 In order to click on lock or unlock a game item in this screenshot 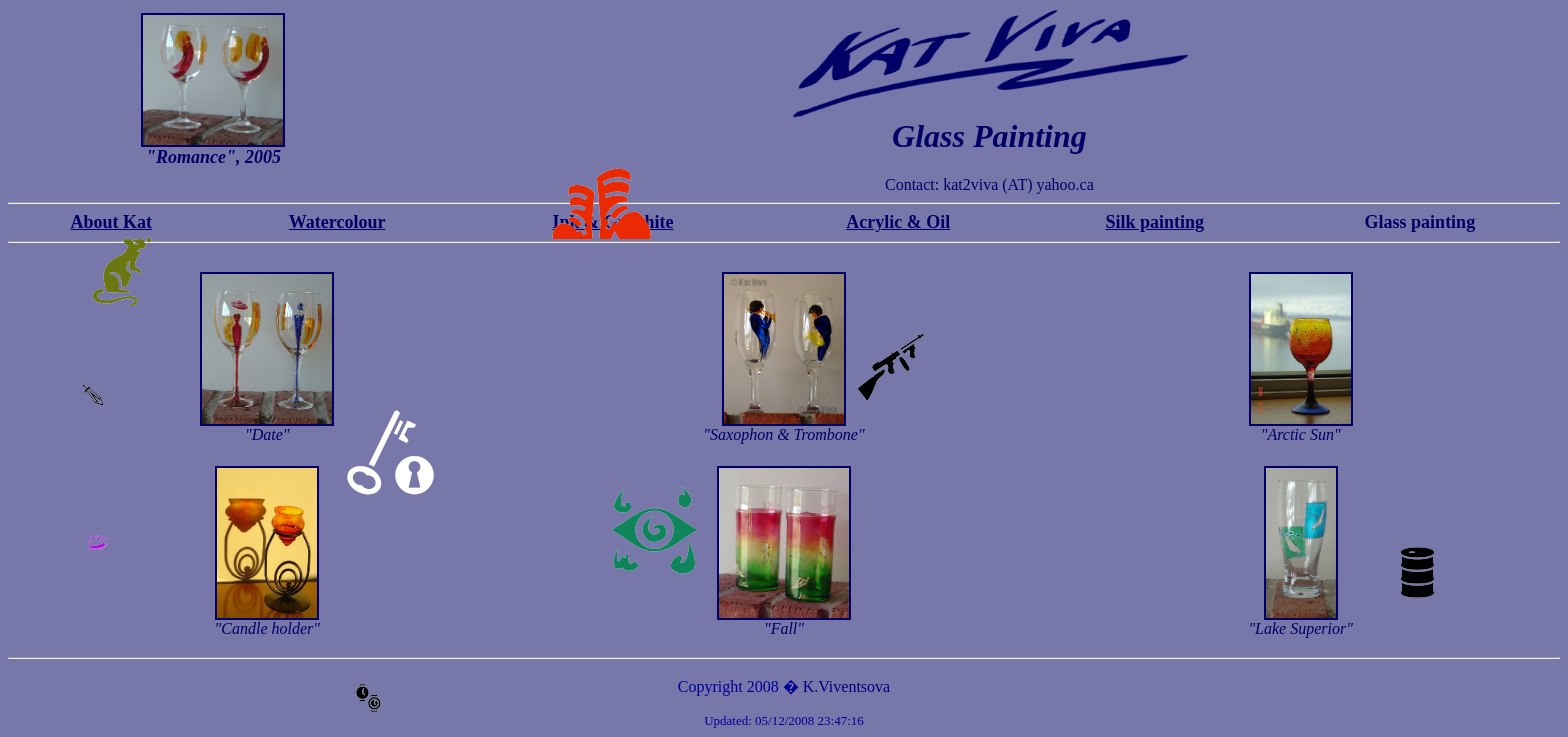, I will do `click(390, 452)`.